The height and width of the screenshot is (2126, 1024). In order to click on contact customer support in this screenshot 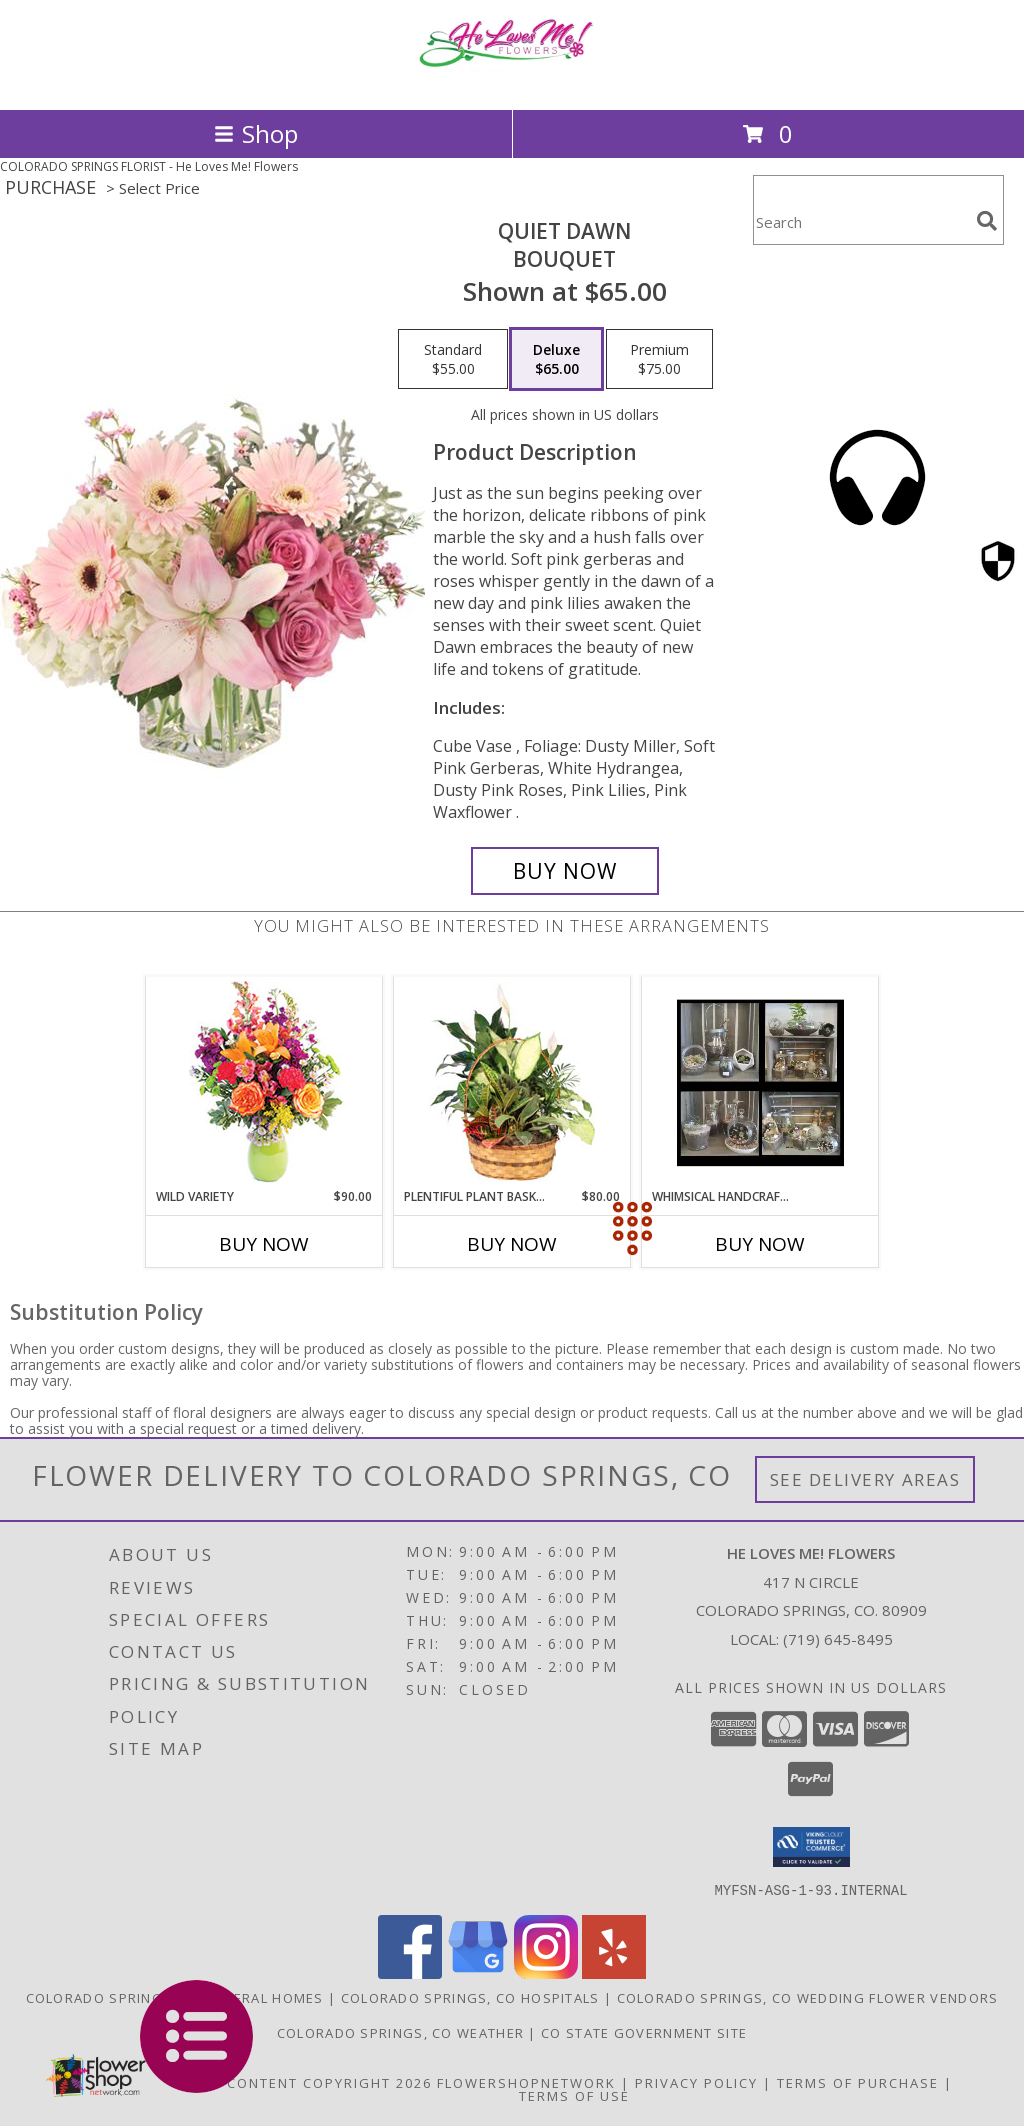, I will do `click(877, 477)`.